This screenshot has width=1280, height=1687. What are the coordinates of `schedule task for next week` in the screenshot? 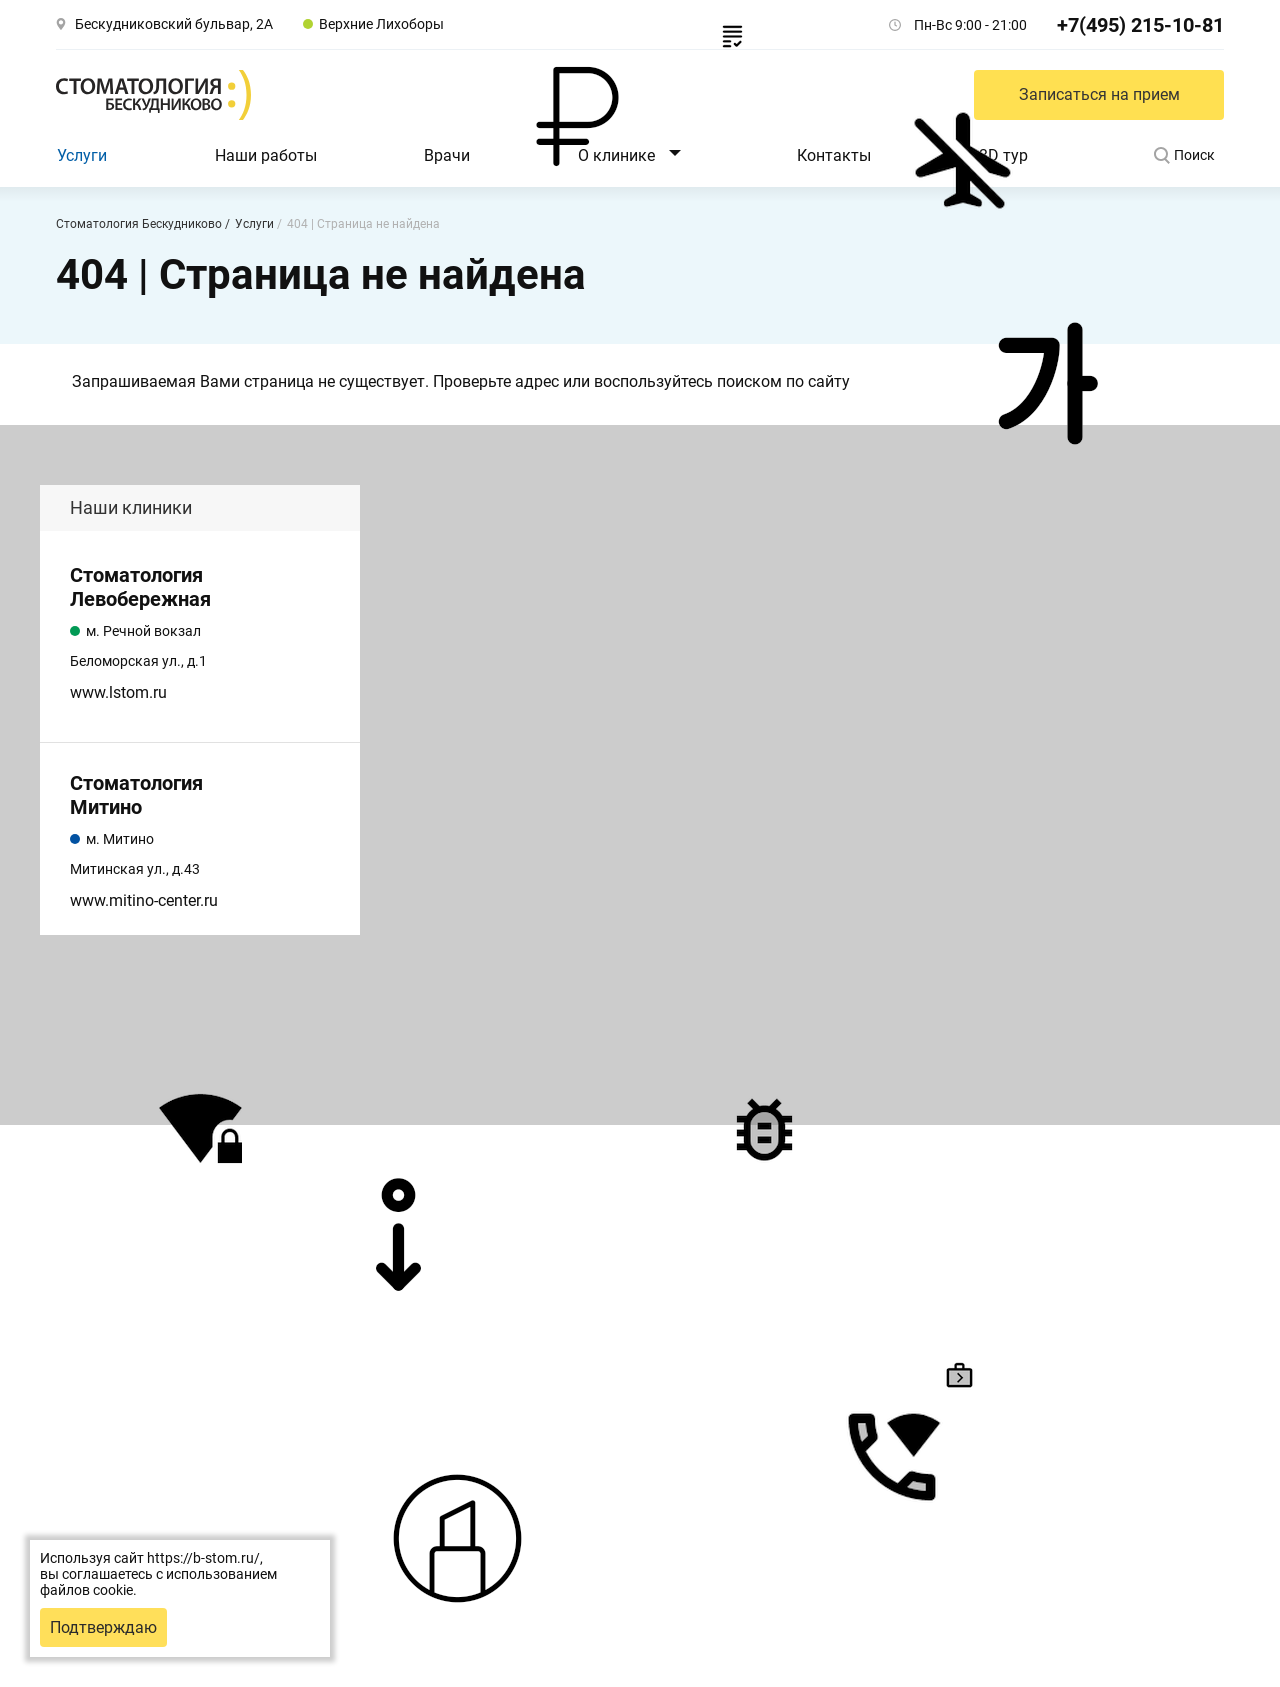 It's located at (959, 1374).